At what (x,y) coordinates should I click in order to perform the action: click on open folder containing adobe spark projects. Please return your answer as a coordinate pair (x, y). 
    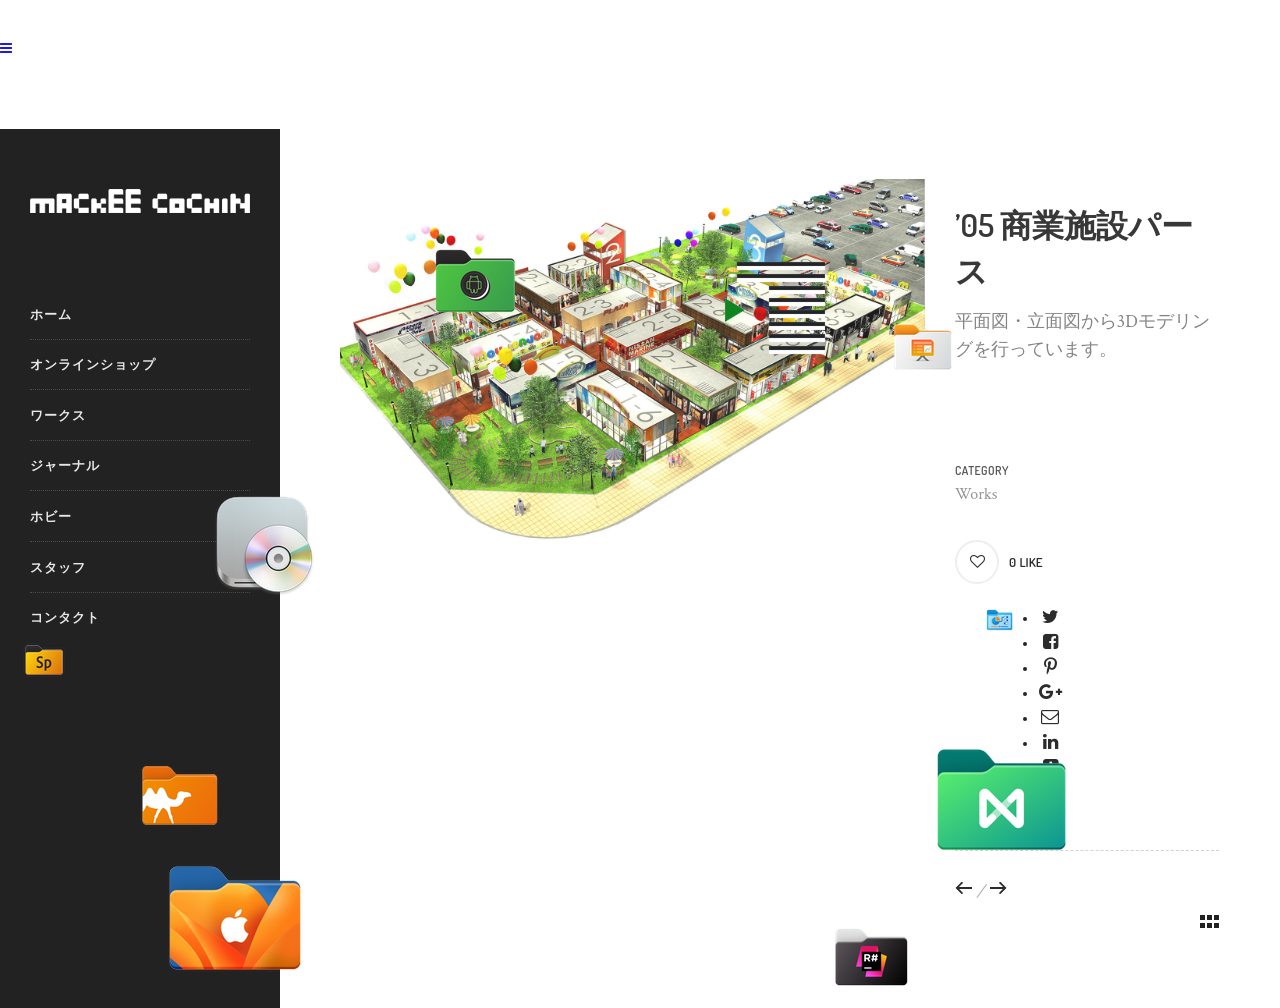
    Looking at the image, I should click on (44, 661).